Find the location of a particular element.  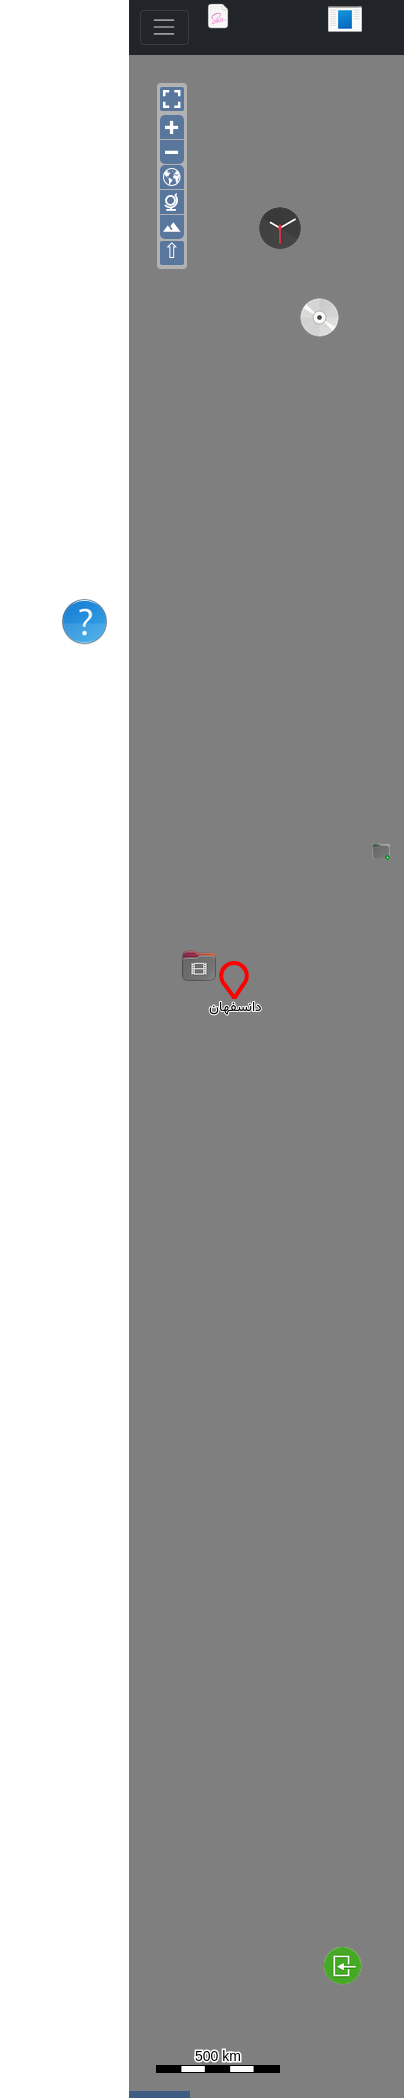

scss/sass stylesheet file is located at coordinates (218, 16).